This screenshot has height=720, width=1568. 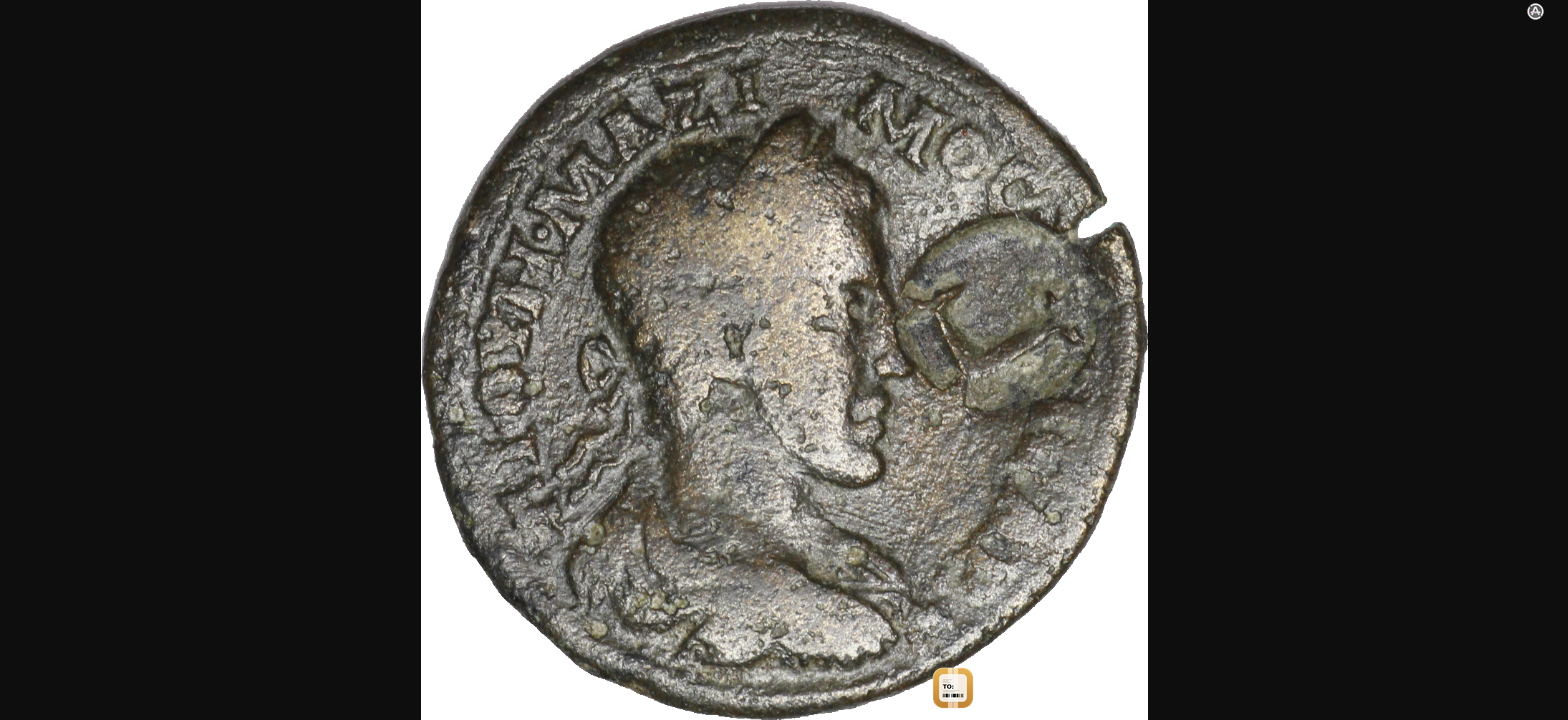 What do you see at coordinates (1535, 11) in the screenshot?
I see `check for available software updates` at bounding box center [1535, 11].